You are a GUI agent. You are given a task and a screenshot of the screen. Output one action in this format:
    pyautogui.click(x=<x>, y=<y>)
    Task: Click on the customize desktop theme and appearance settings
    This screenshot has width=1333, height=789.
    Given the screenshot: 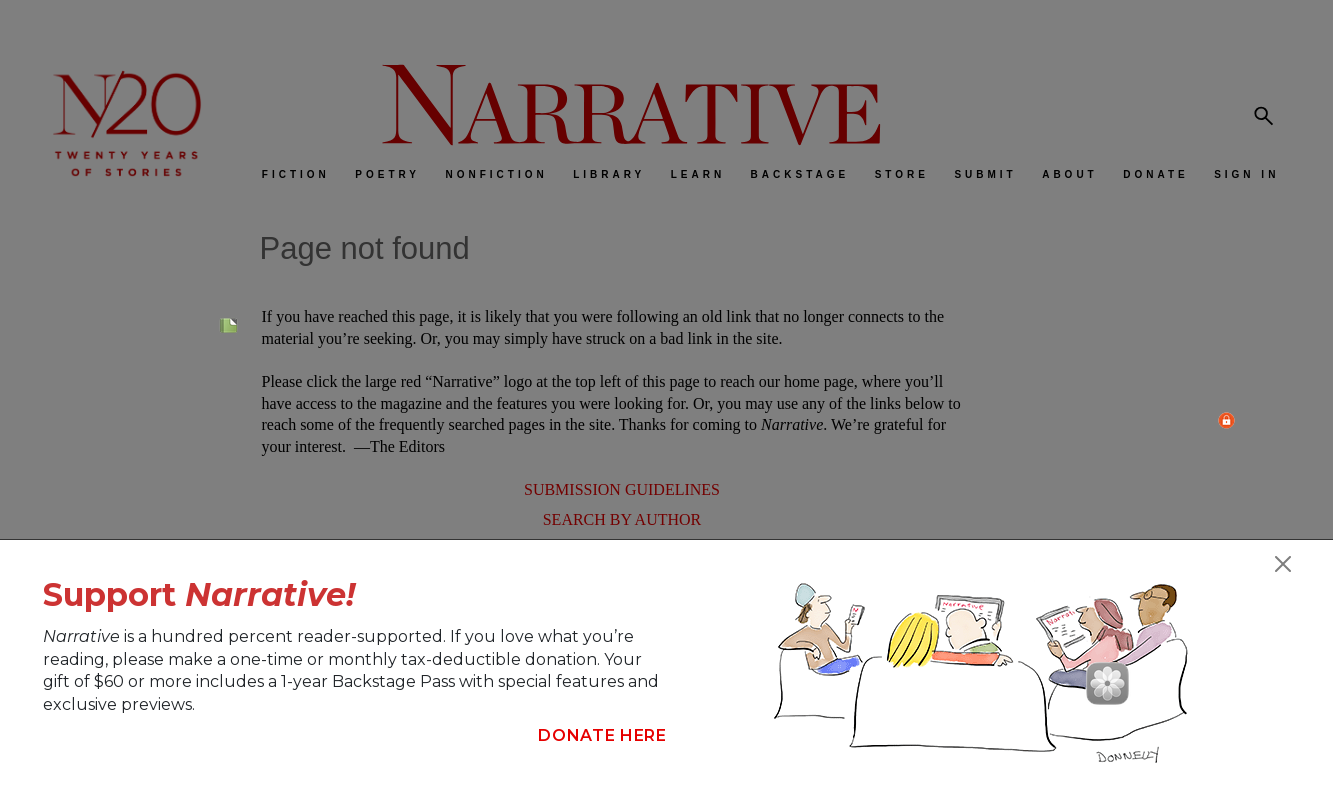 What is the action you would take?
    pyautogui.click(x=228, y=325)
    